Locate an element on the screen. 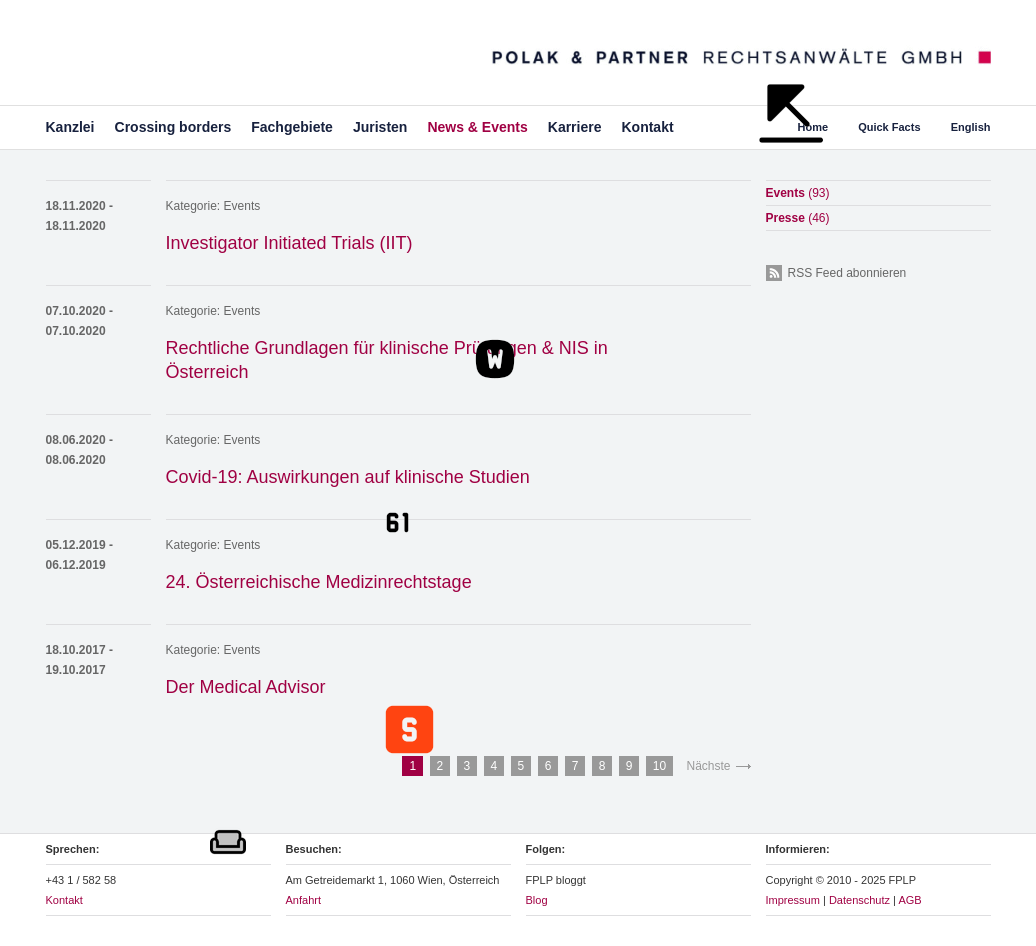  indicates a section or item labeled "S" is located at coordinates (409, 729).